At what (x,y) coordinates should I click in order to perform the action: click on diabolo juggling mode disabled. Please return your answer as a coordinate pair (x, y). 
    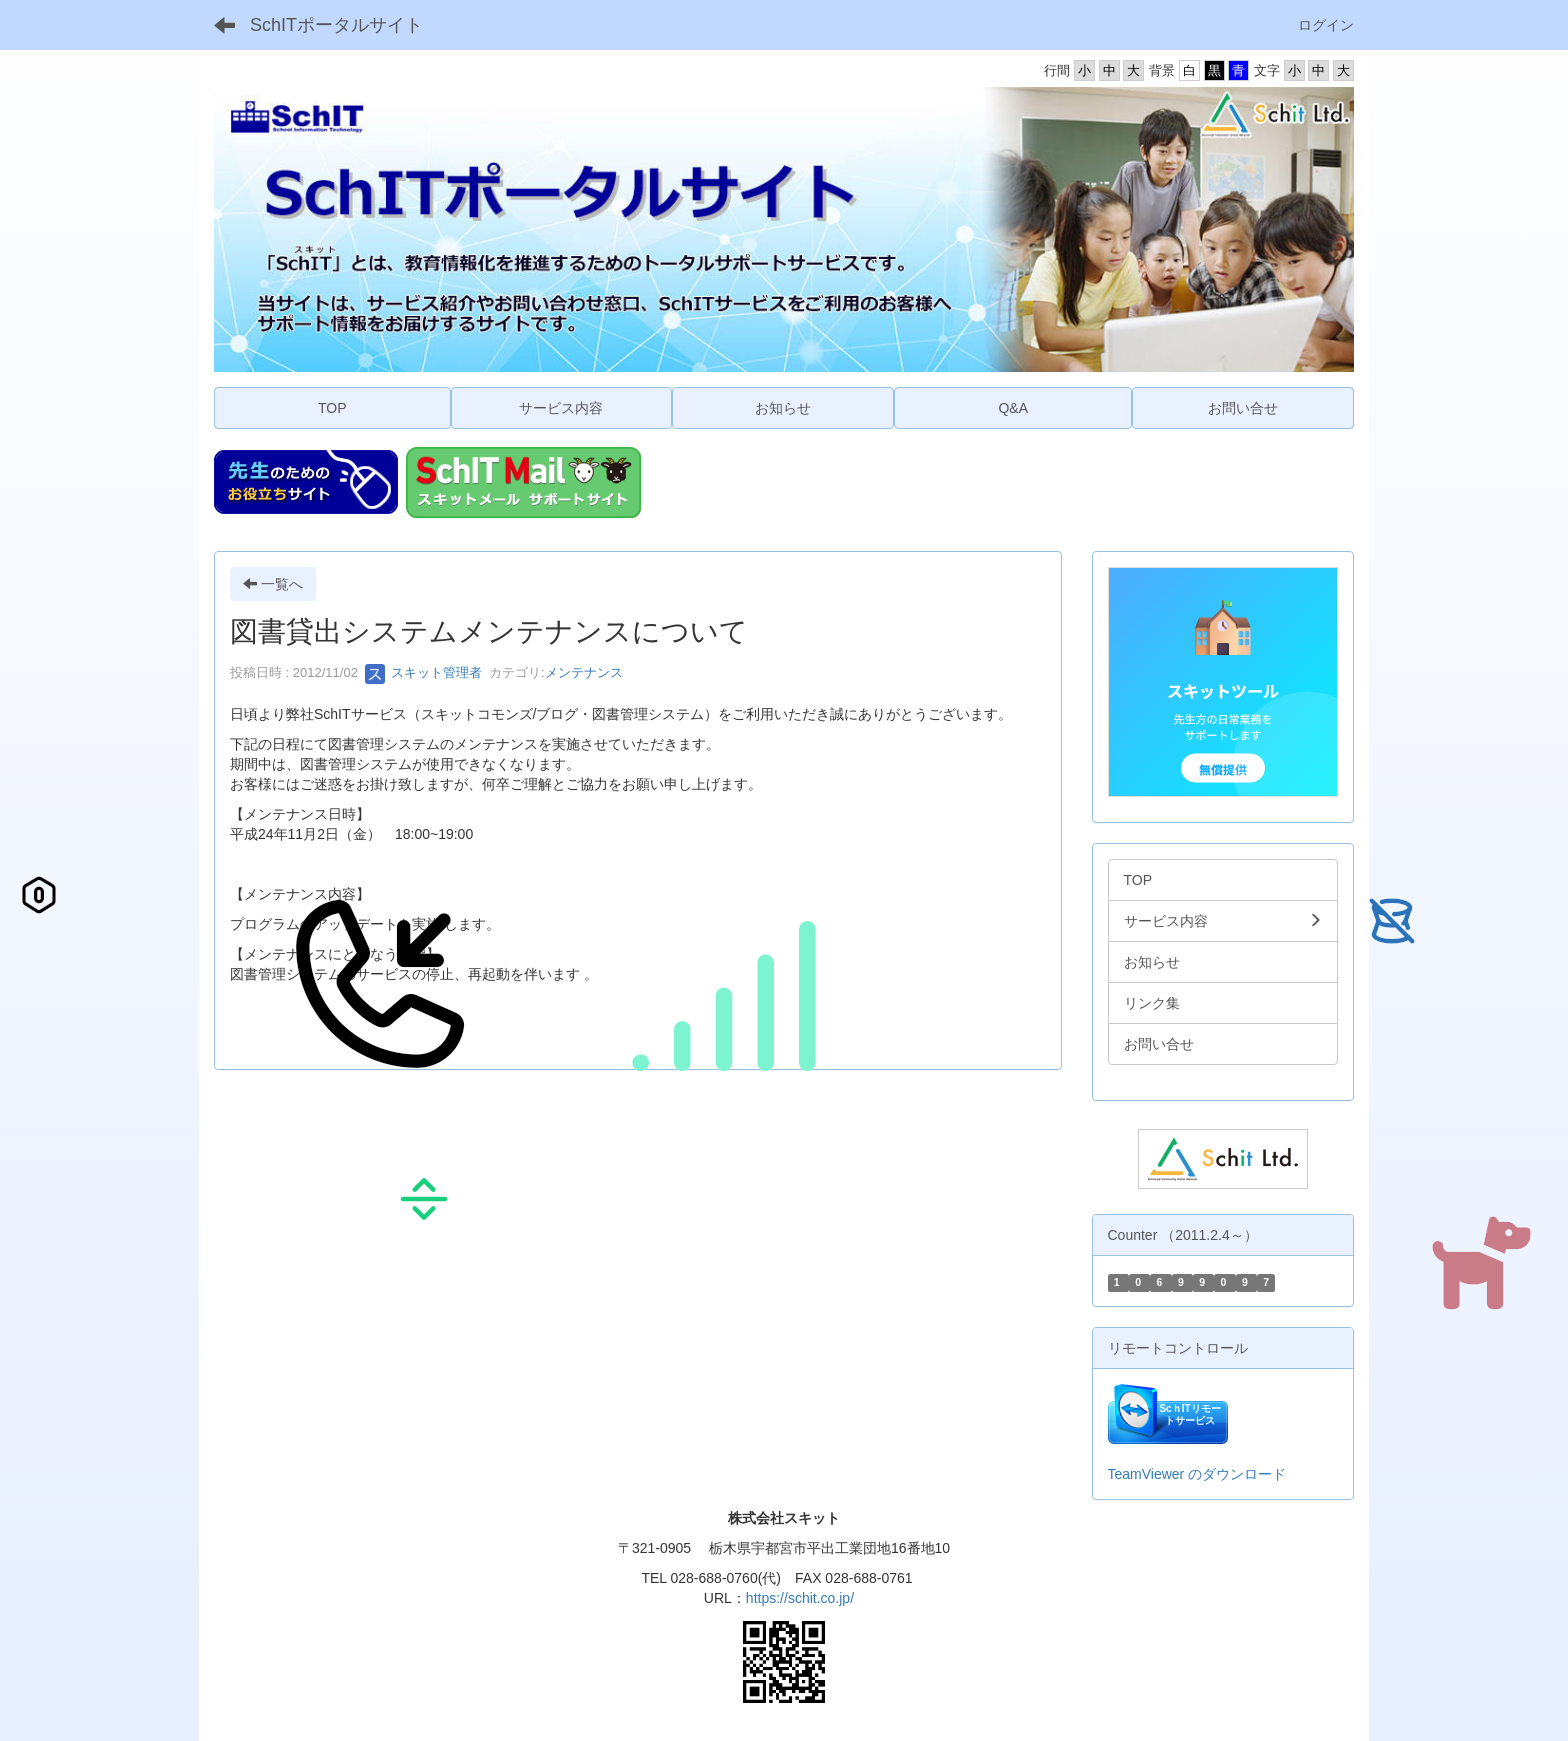
    Looking at the image, I should click on (1392, 921).